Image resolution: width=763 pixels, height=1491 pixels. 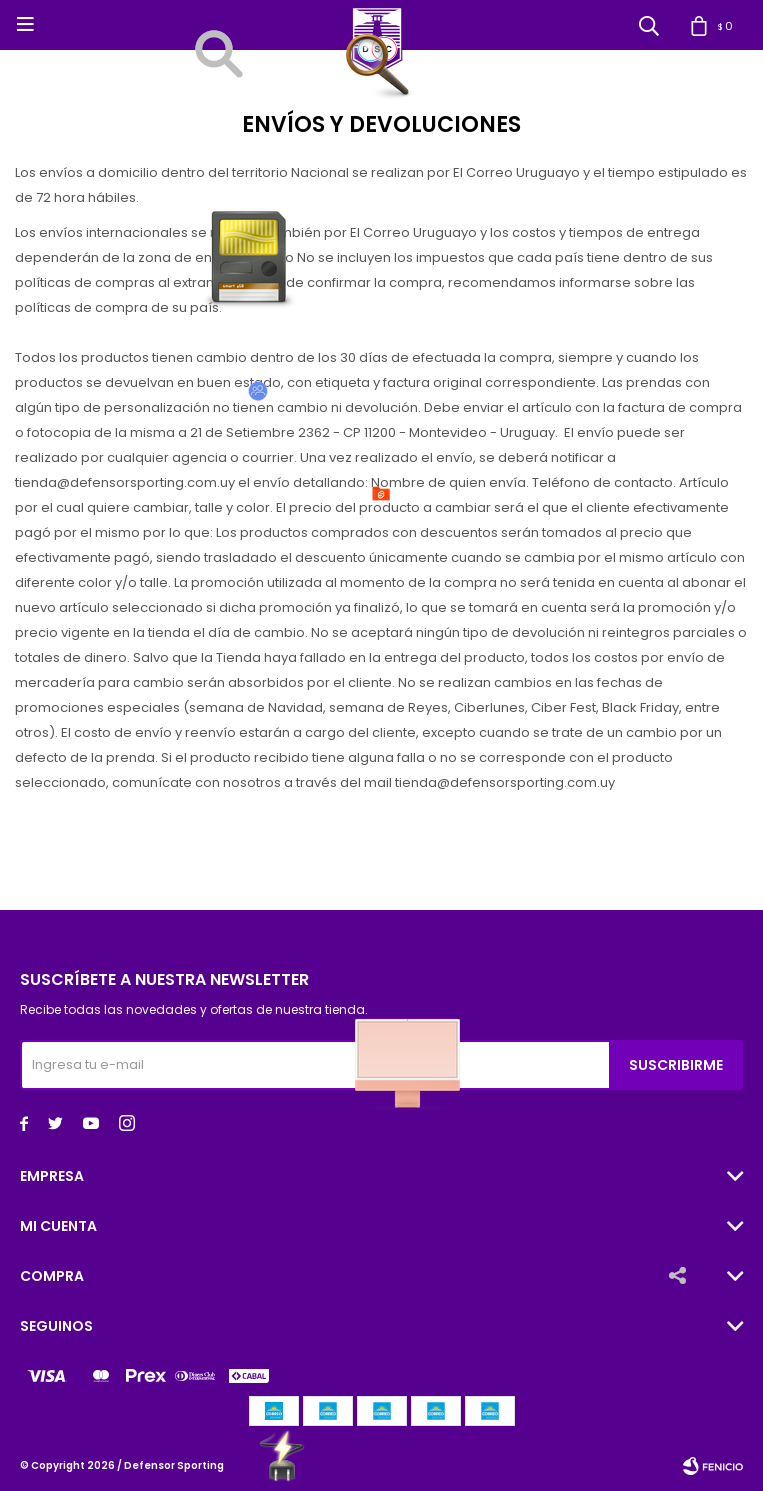 I want to click on open saved searches folder, so click(x=219, y=54).